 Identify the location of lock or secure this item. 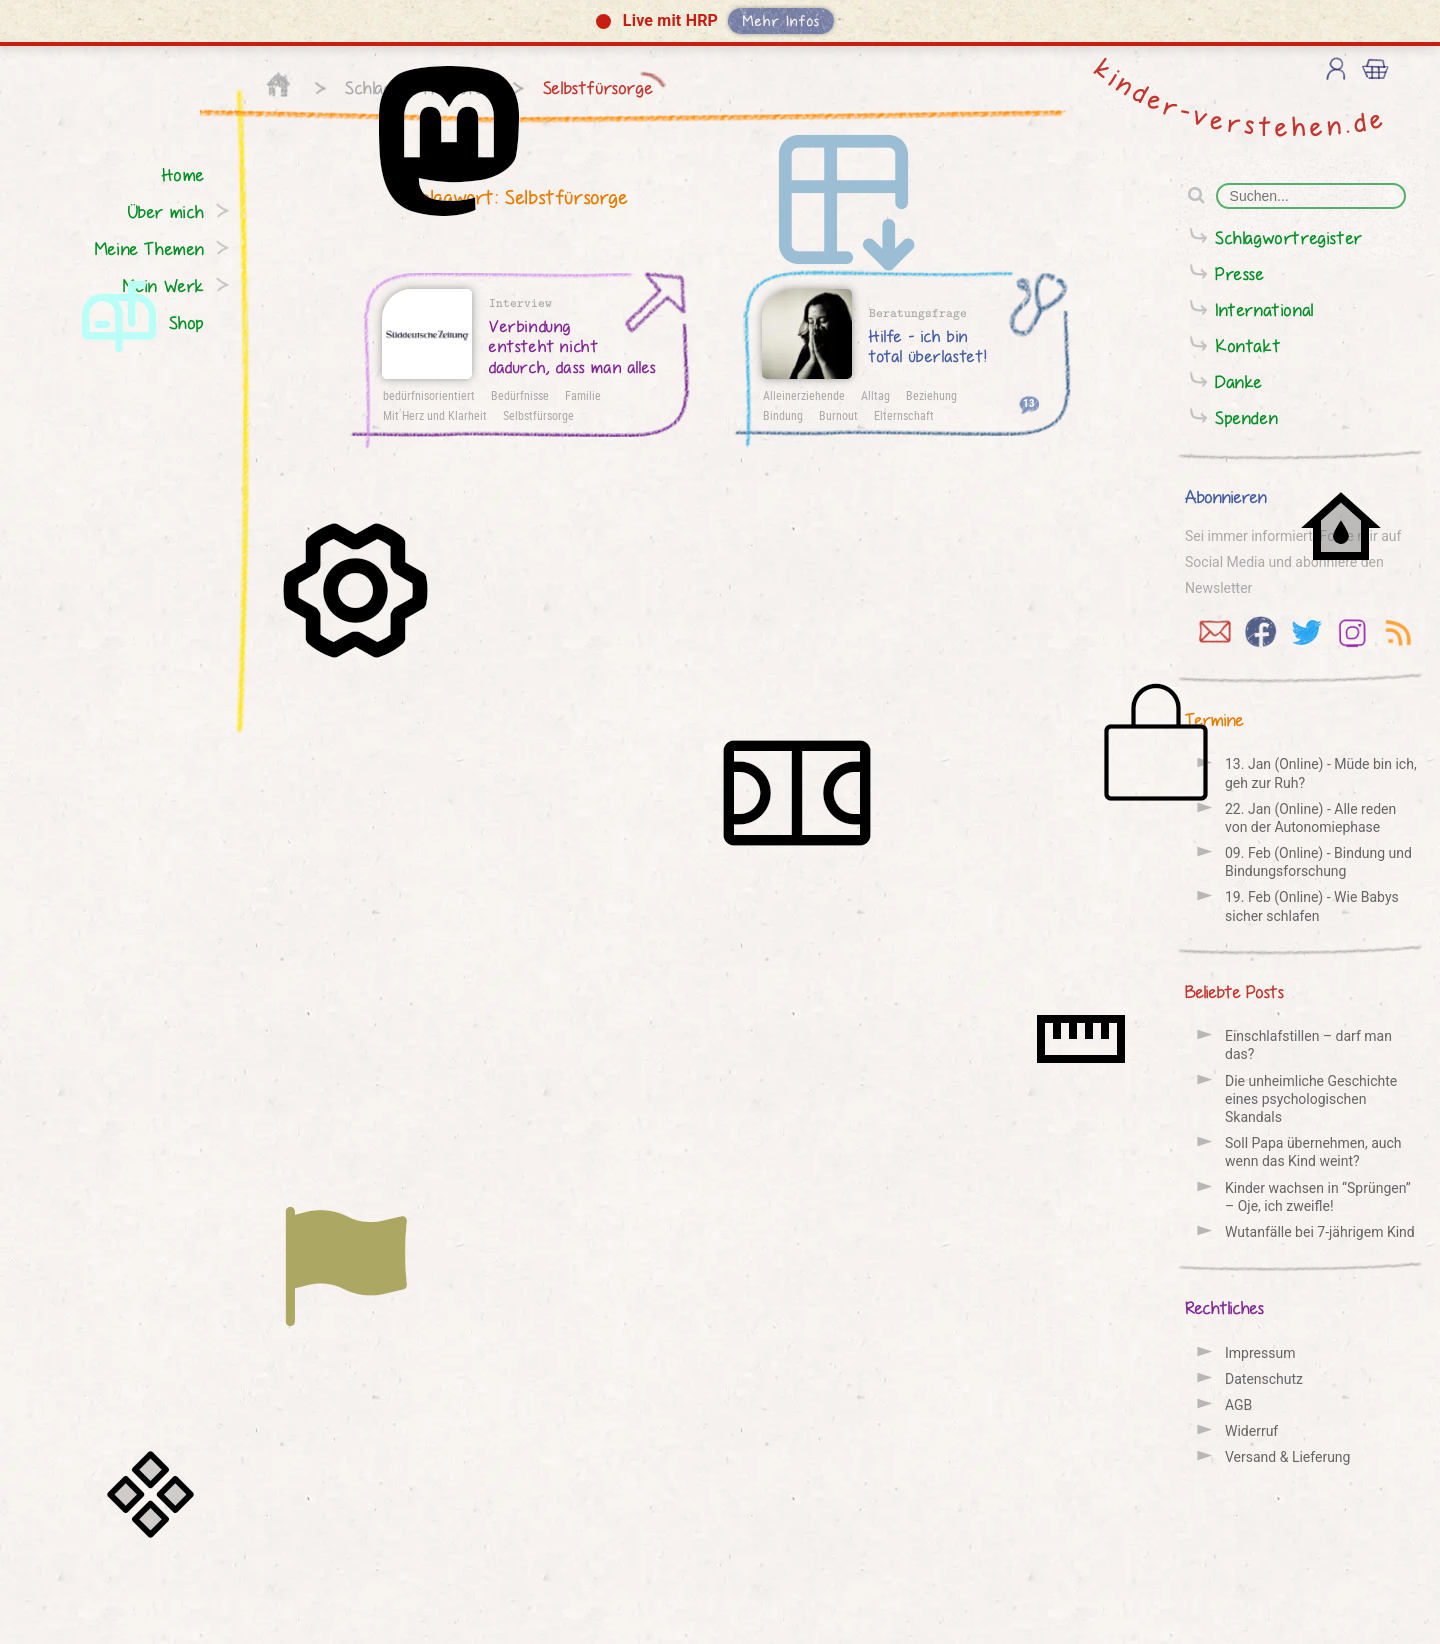
(1156, 749).